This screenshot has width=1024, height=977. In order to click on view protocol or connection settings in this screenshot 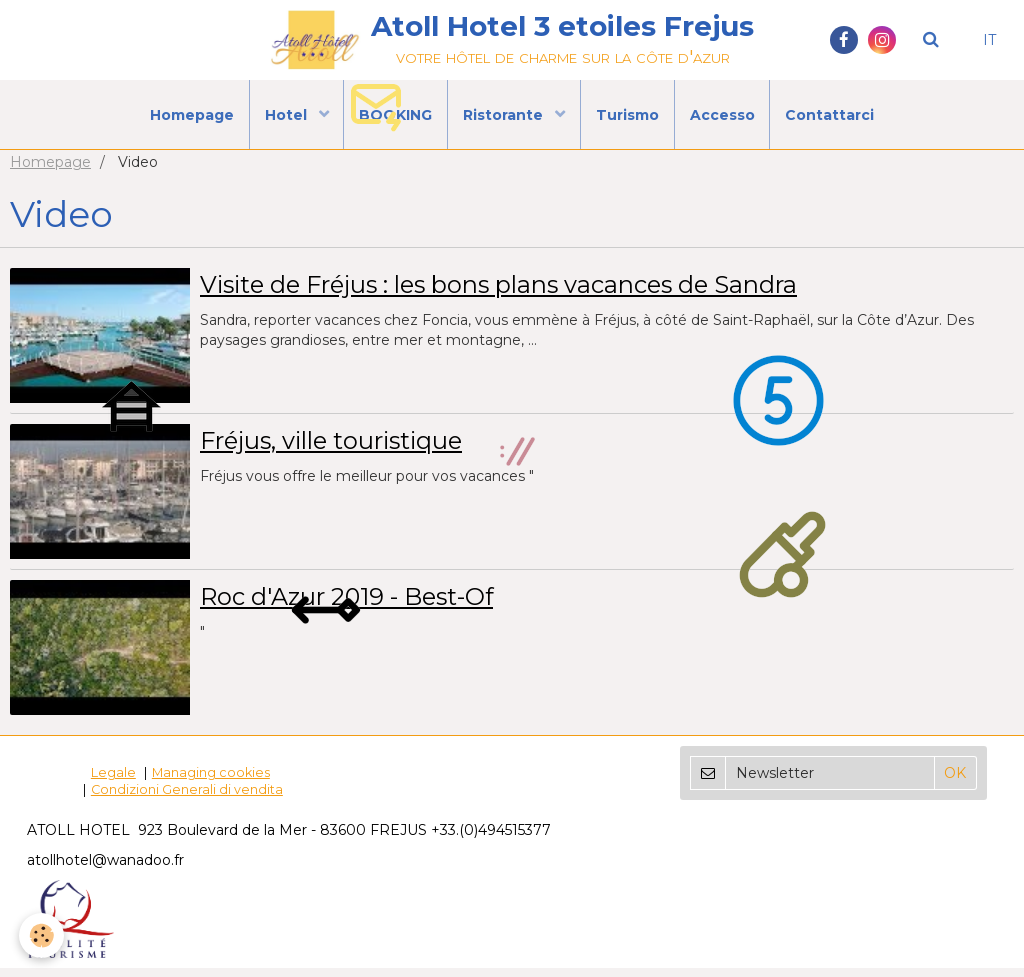, I will do `click(516, 451)`.